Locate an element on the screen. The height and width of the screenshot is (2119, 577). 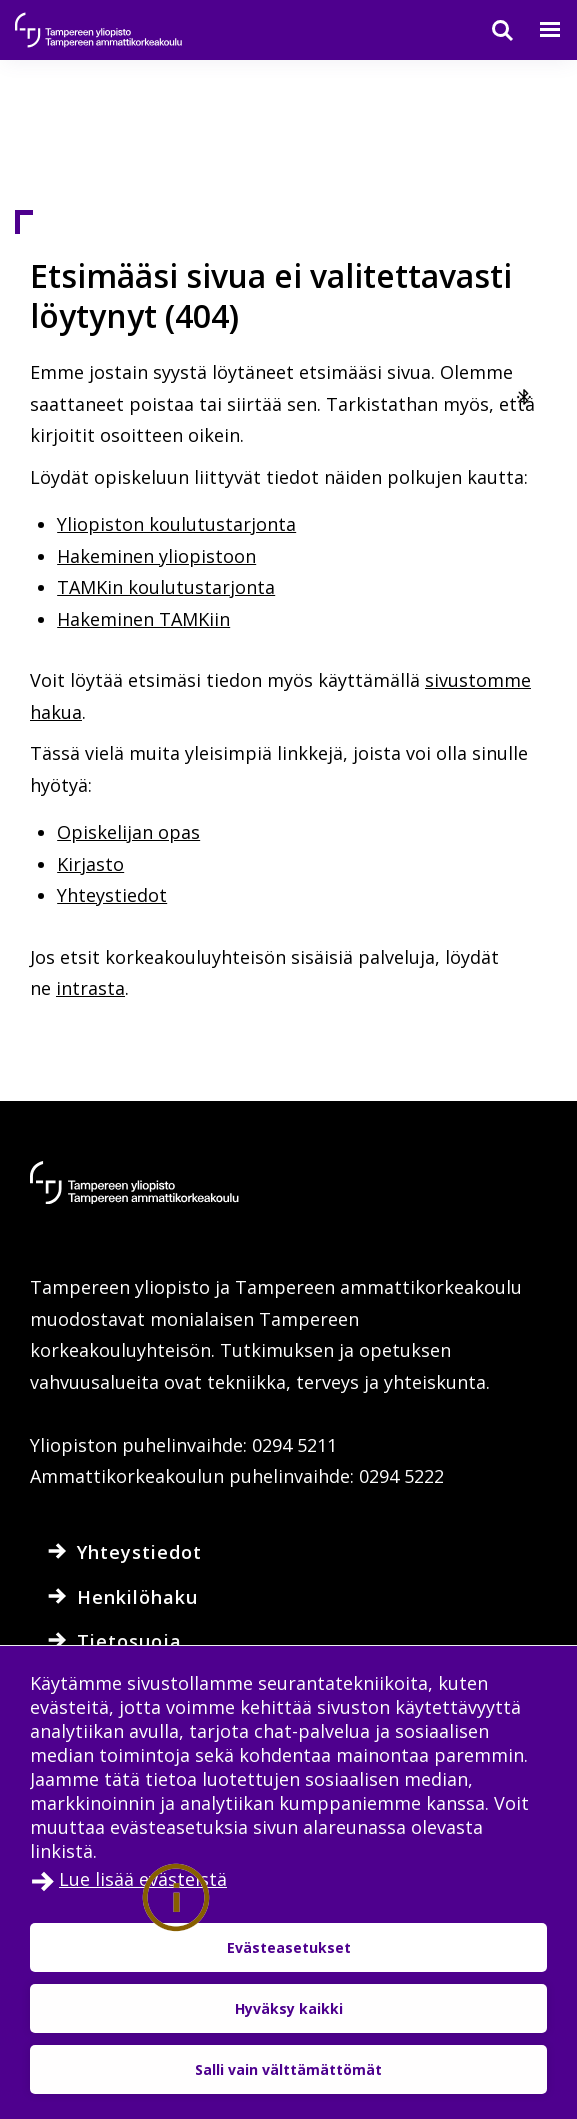
view more information or details is located at coordinates (176, 1897).